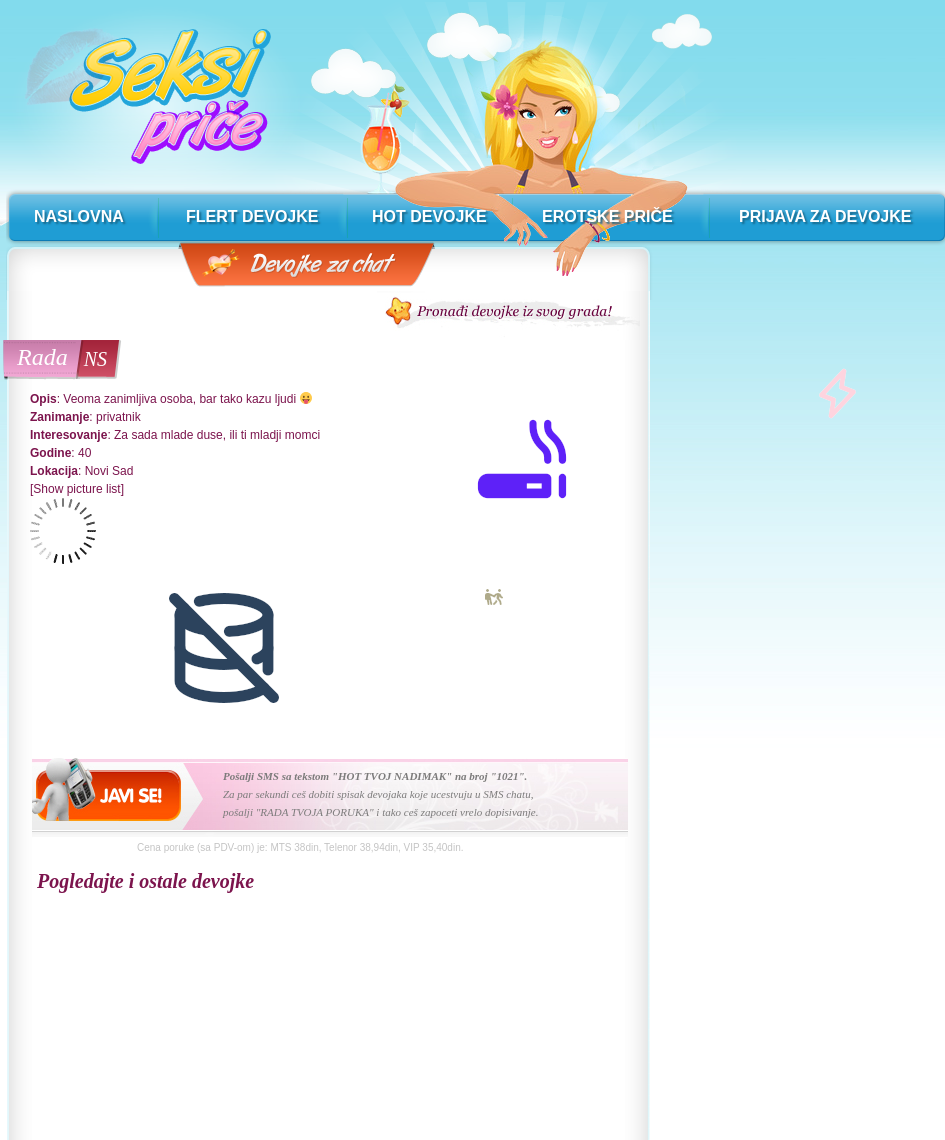 The height and width of the screenshot is (1140, 945). I want to click on indicates a designated smoking area, so click(522, 459).